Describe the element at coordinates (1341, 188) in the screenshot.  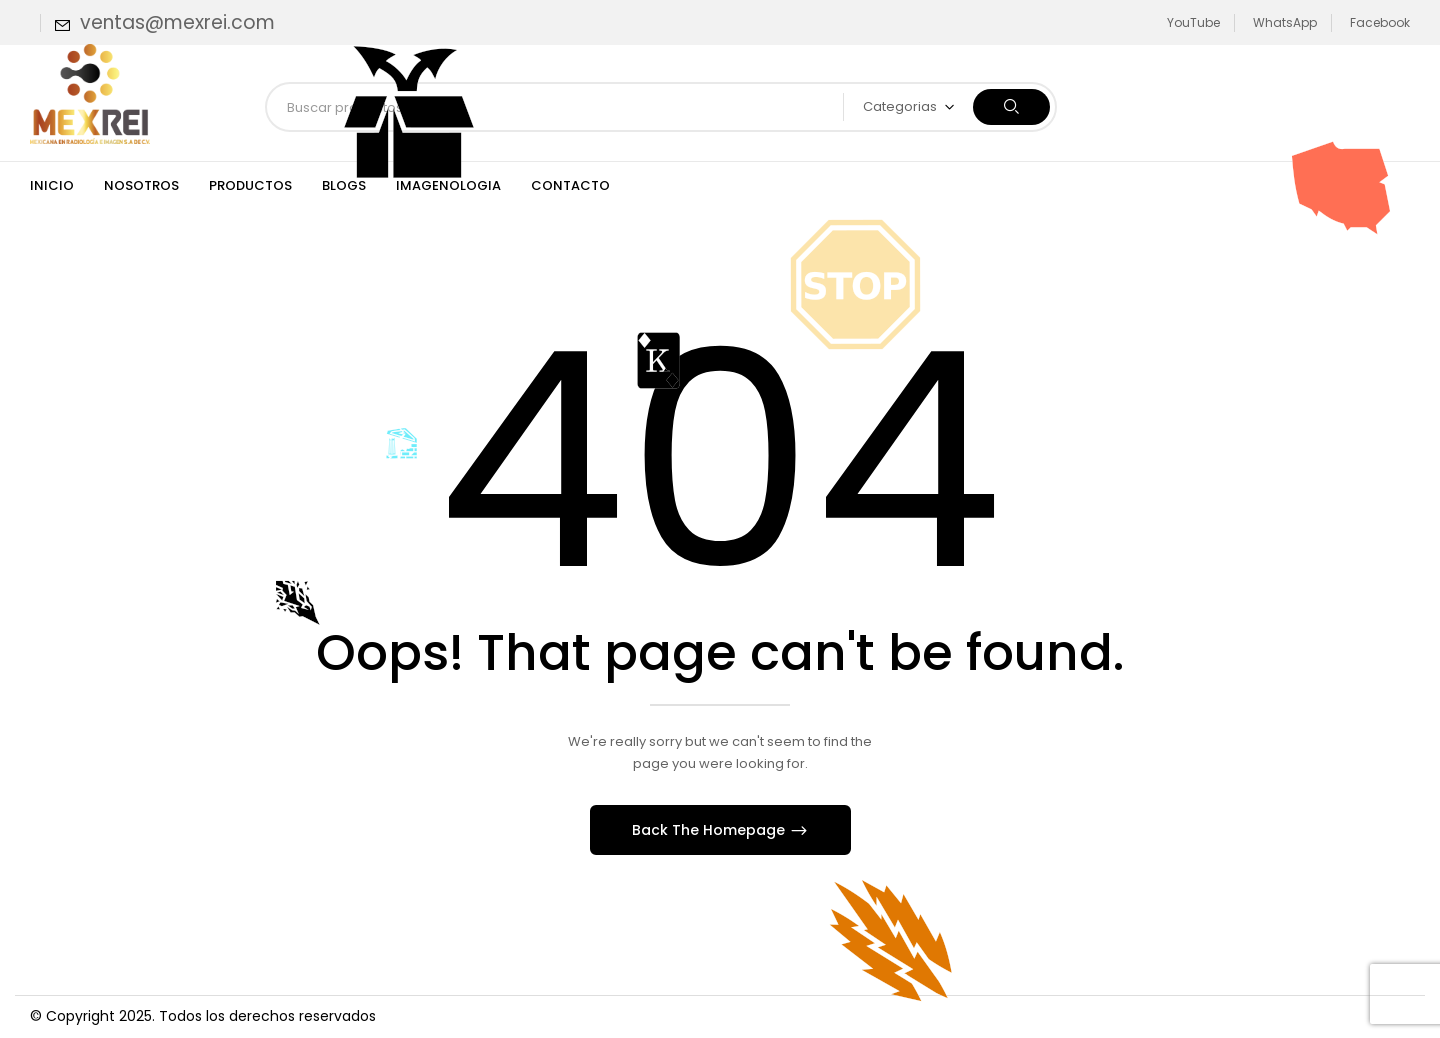
I see `select Poland as your country or region` at that location.